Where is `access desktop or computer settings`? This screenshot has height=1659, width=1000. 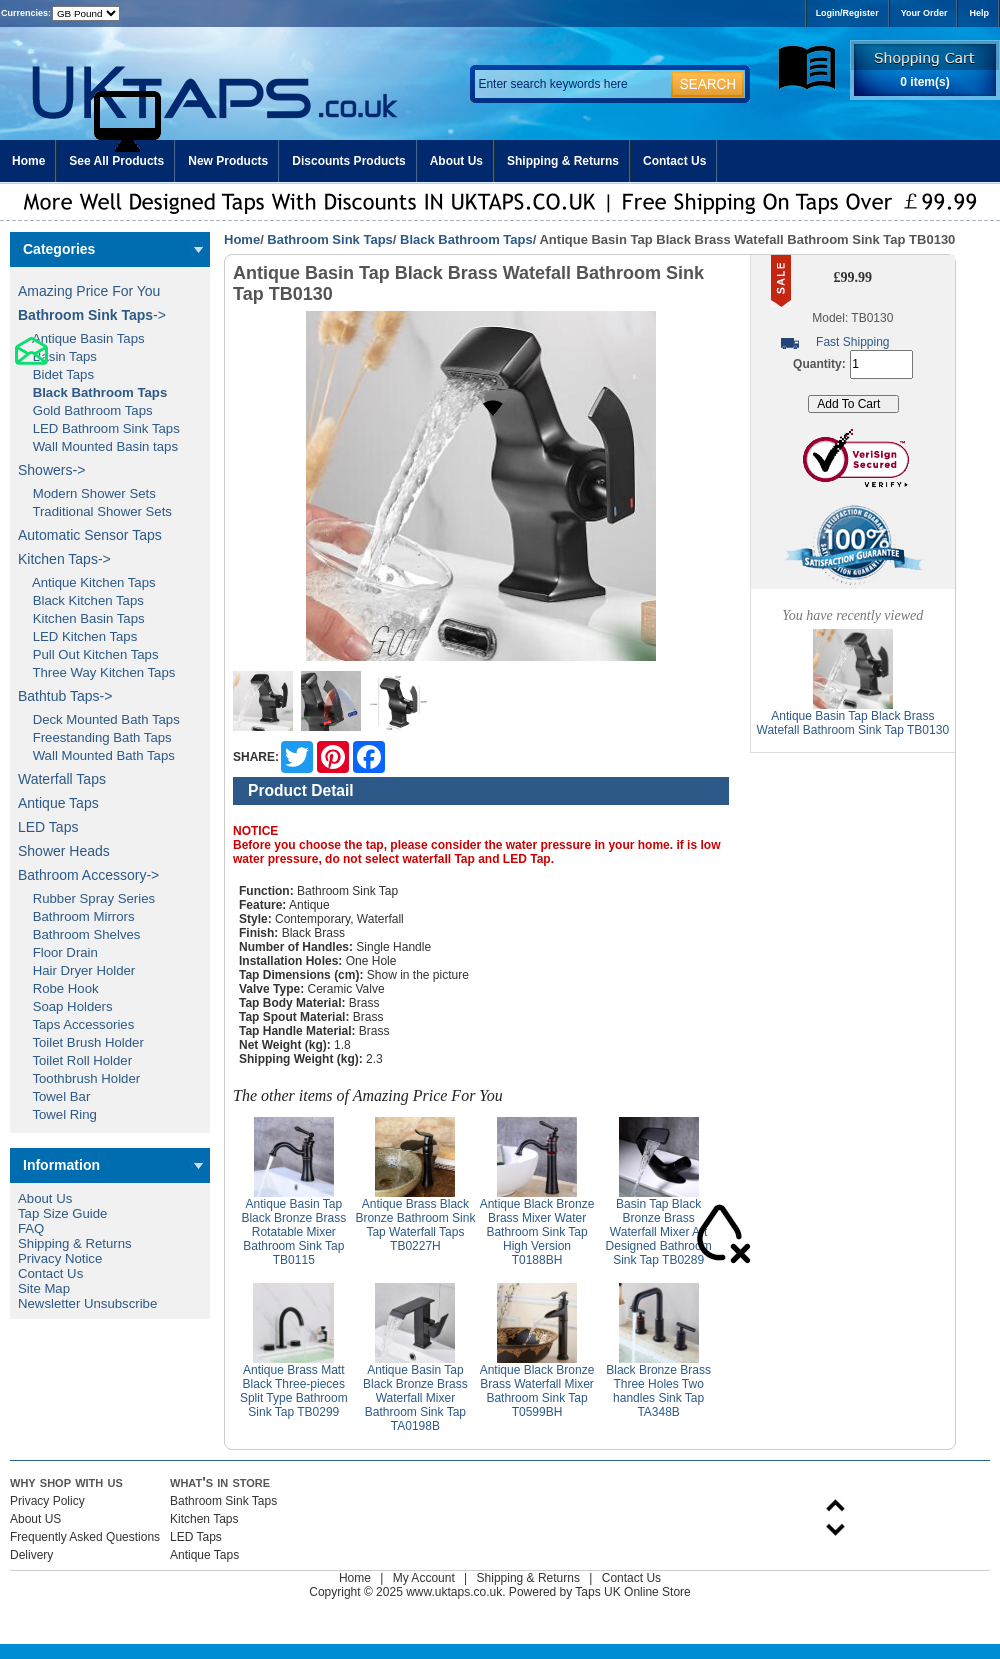
access desktop or computer settings is located at coordinates (127, 121).